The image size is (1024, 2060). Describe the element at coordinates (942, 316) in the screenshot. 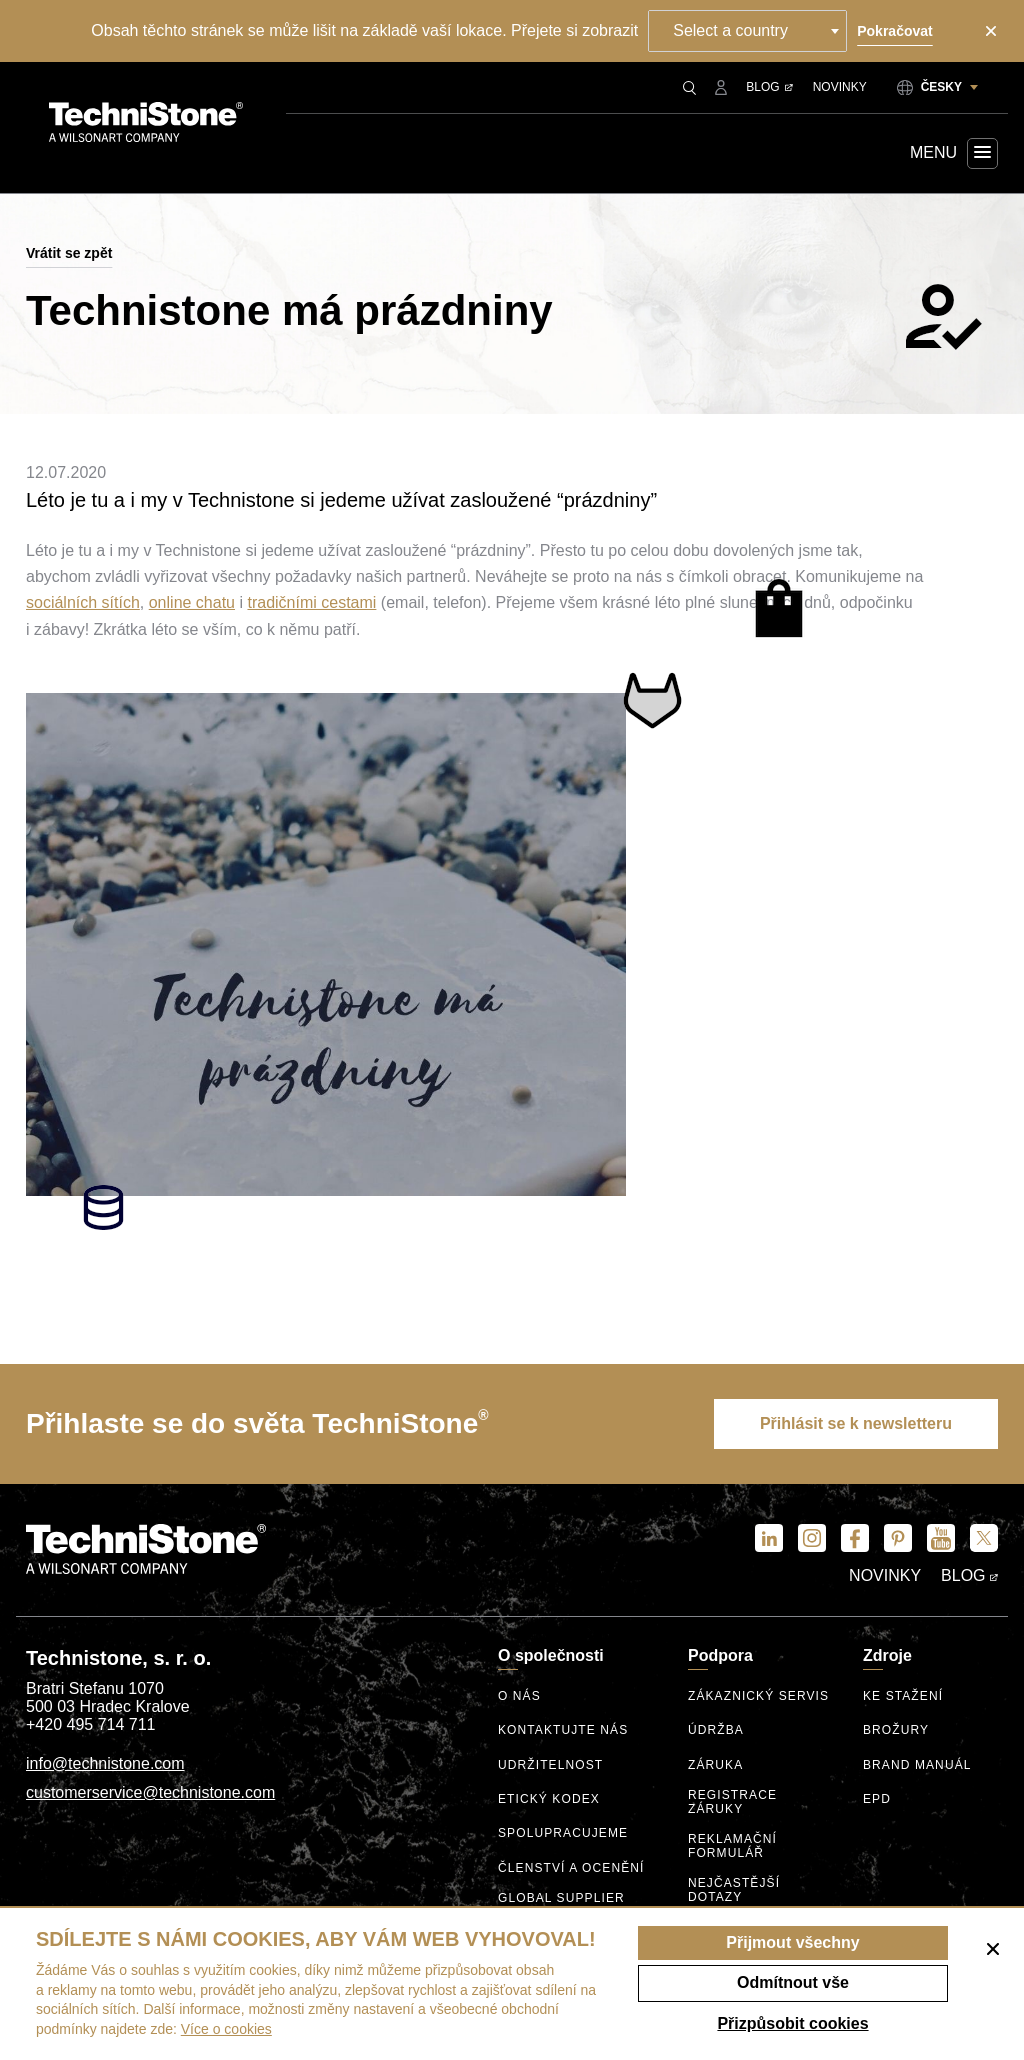

I see `indicates a verified or registered user` at that location.